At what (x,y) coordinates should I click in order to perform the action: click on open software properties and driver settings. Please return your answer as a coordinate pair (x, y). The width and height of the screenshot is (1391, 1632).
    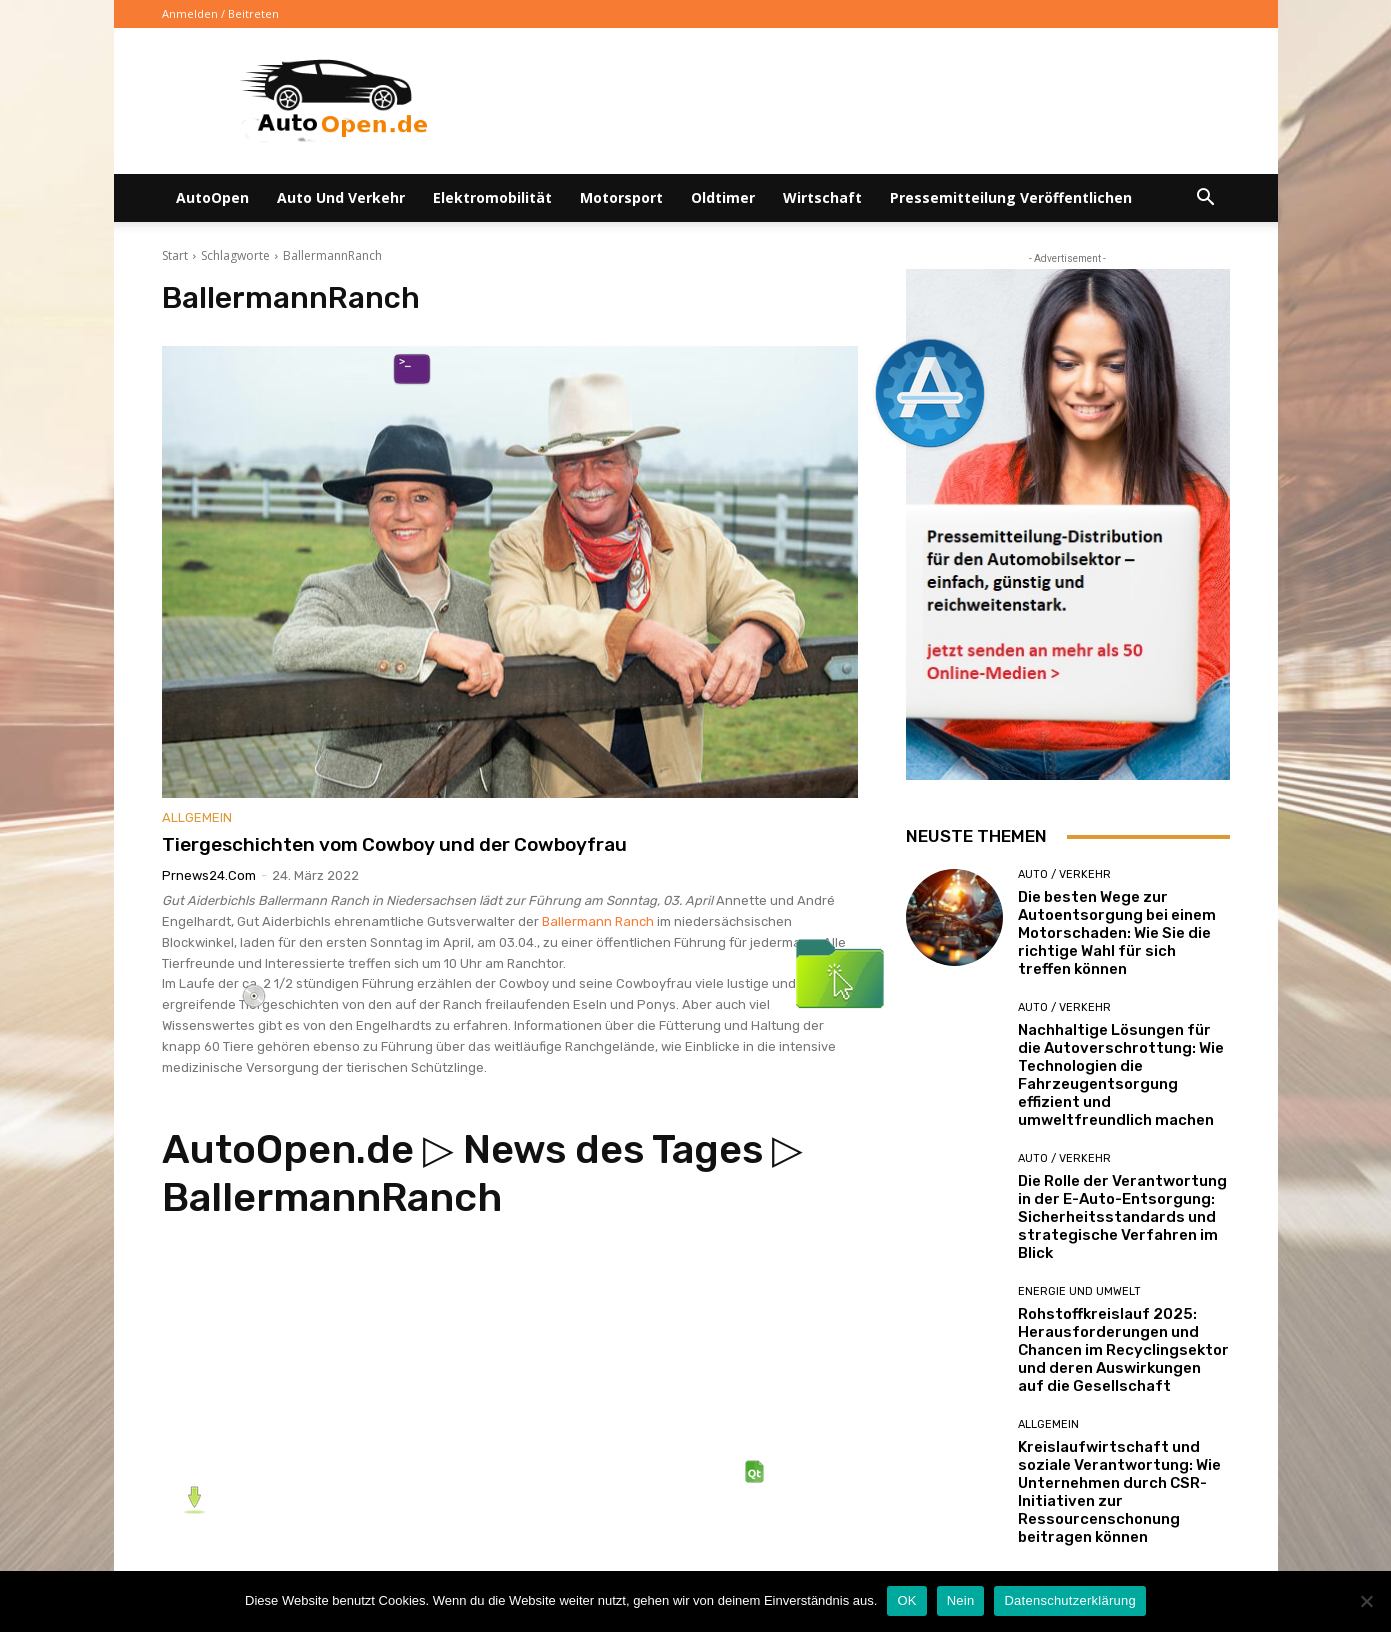
    Looking at the image, I should click on (930, 393).